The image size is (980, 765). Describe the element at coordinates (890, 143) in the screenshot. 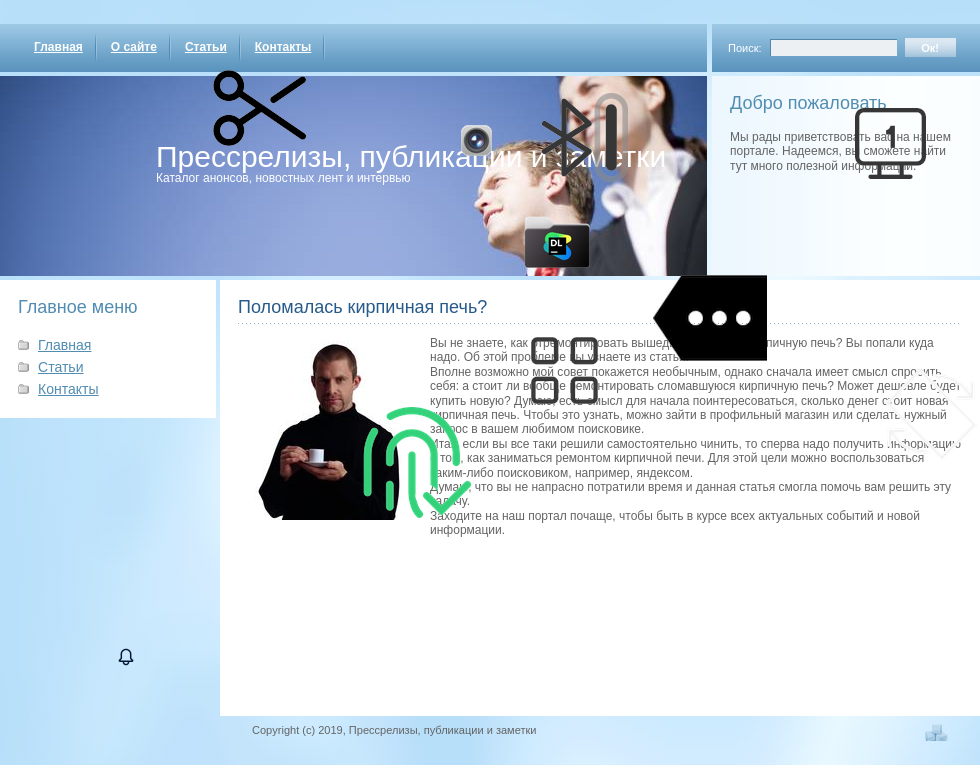

I see `display 1 in a multi-monitor setup` at that location.